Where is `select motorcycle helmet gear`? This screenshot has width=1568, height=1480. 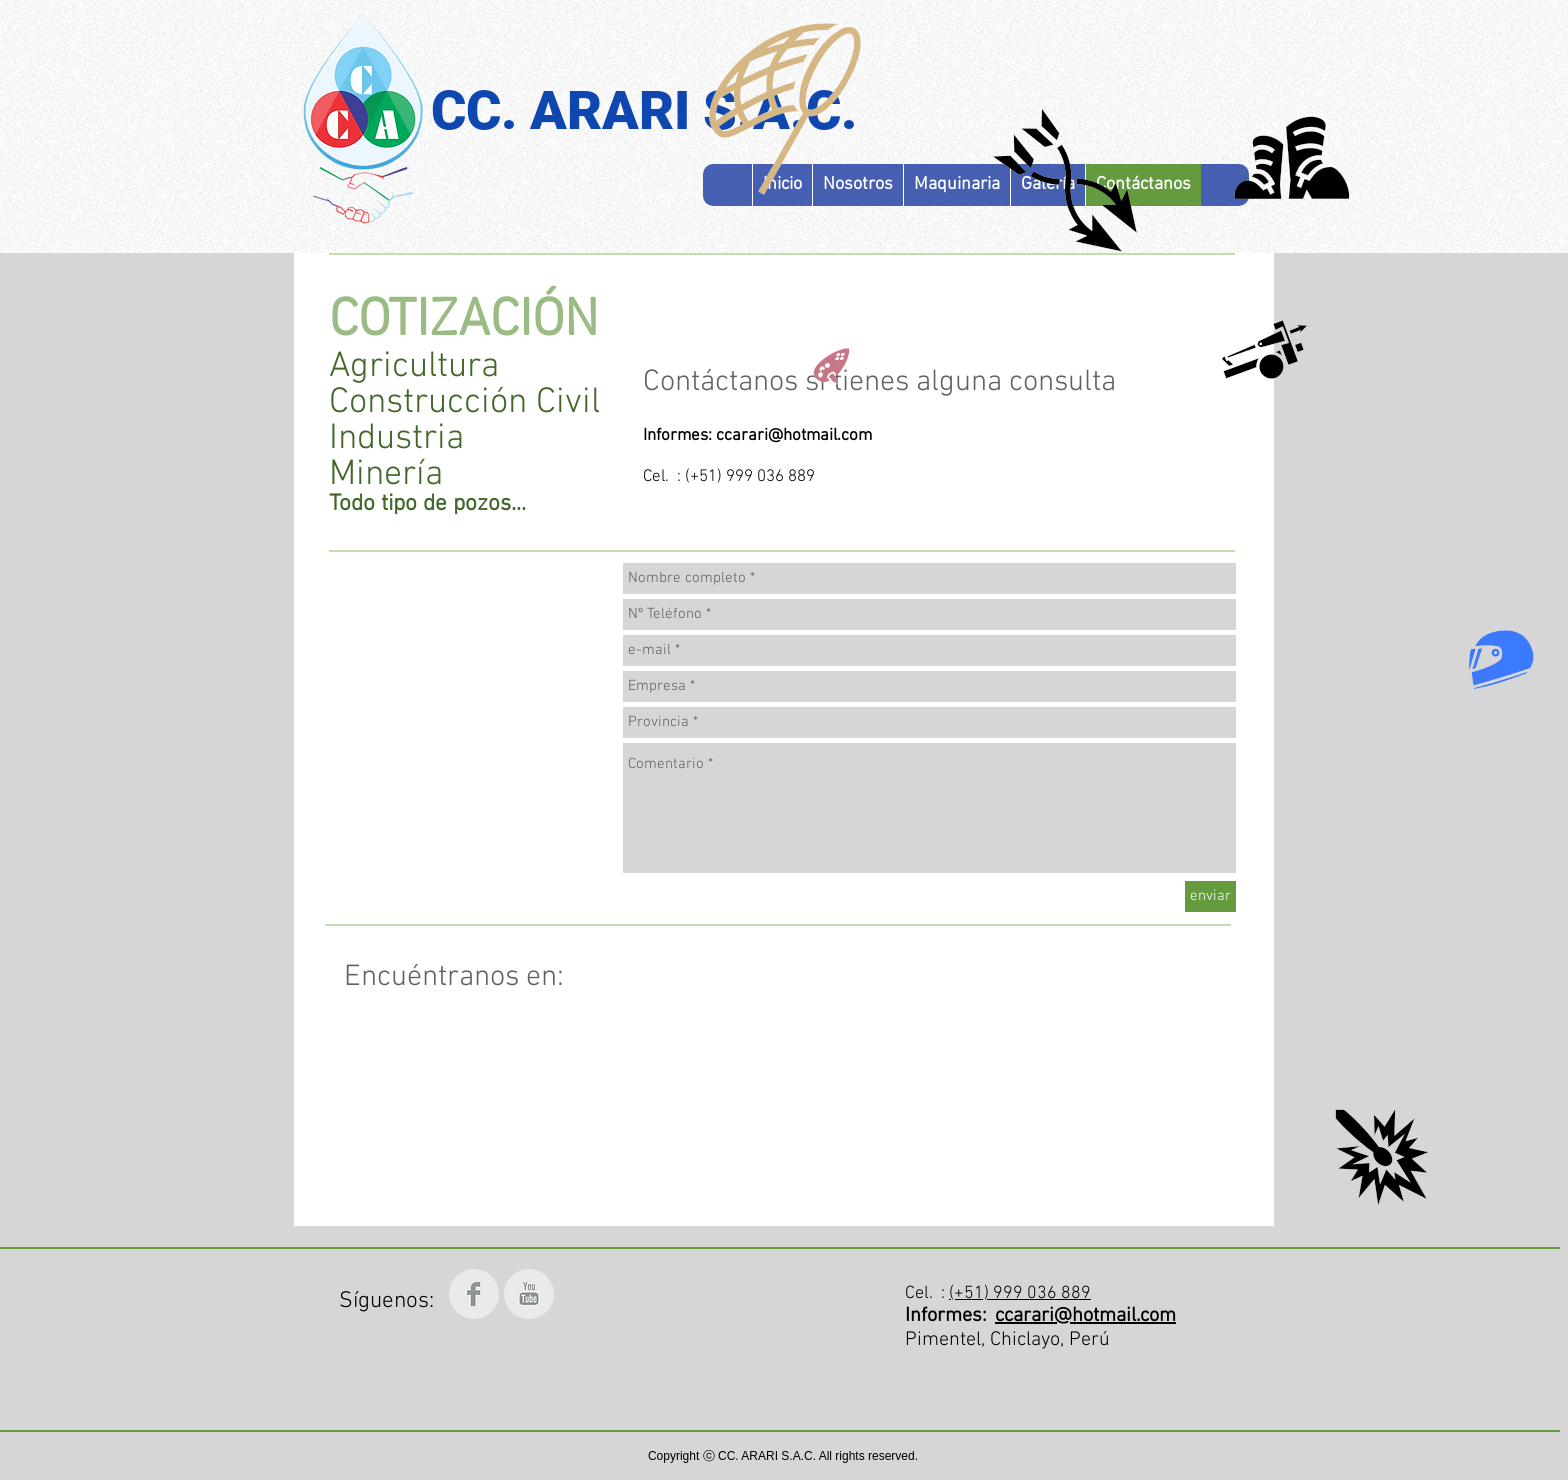 select motorcycle helmet gear is located at coordinates (1500, 659).